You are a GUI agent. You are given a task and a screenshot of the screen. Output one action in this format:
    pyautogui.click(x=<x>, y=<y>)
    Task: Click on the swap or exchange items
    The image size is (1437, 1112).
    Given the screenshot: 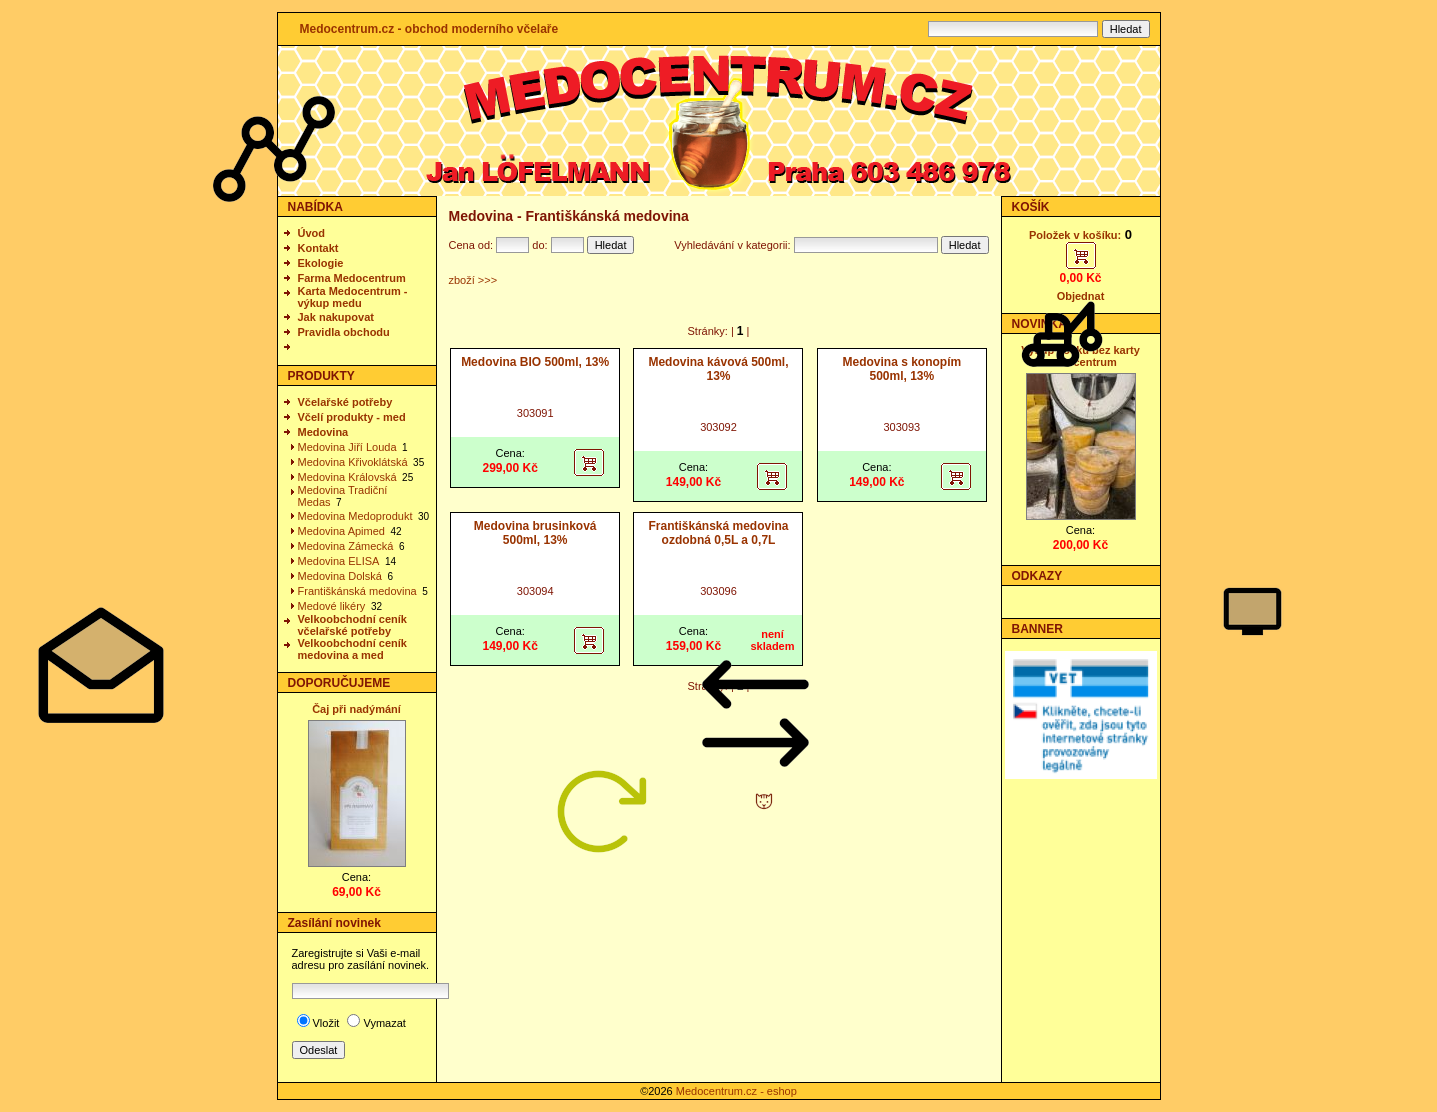 What is the action you would take?
    pyautogui.click(x=755, y=713)
    